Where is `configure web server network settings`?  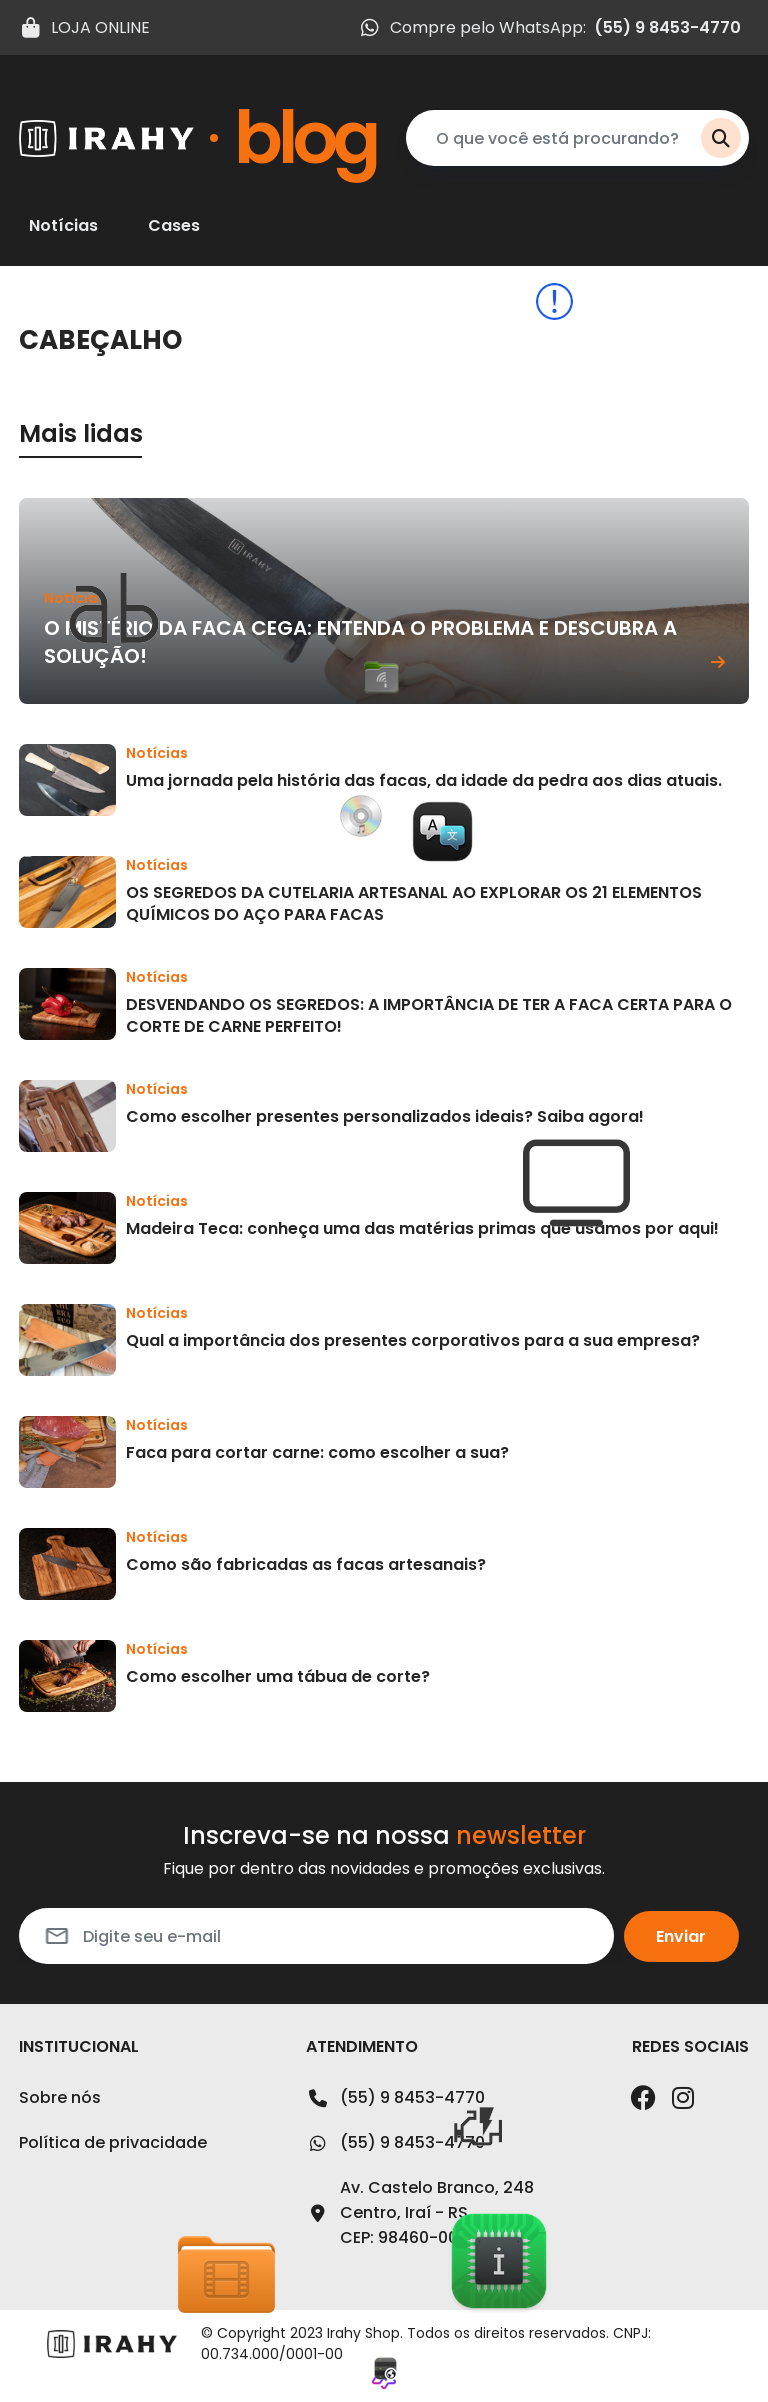
configure web server network settings is located at coordinates (385, 2368).